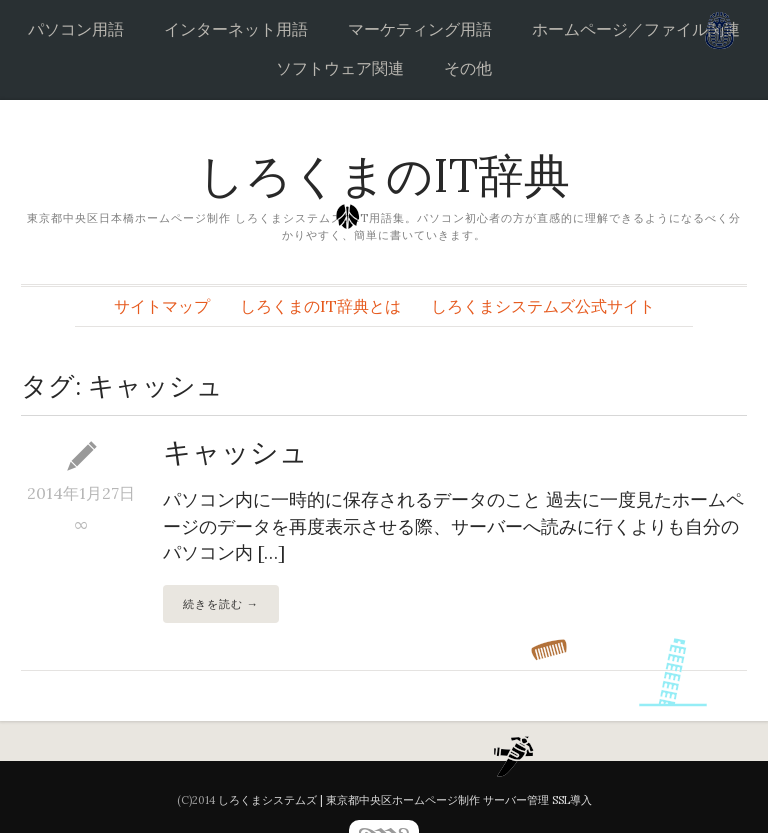  Describe the element at coordinates (549, 650) in the screenshot. I see `access grooming or personal care settings` at that location.